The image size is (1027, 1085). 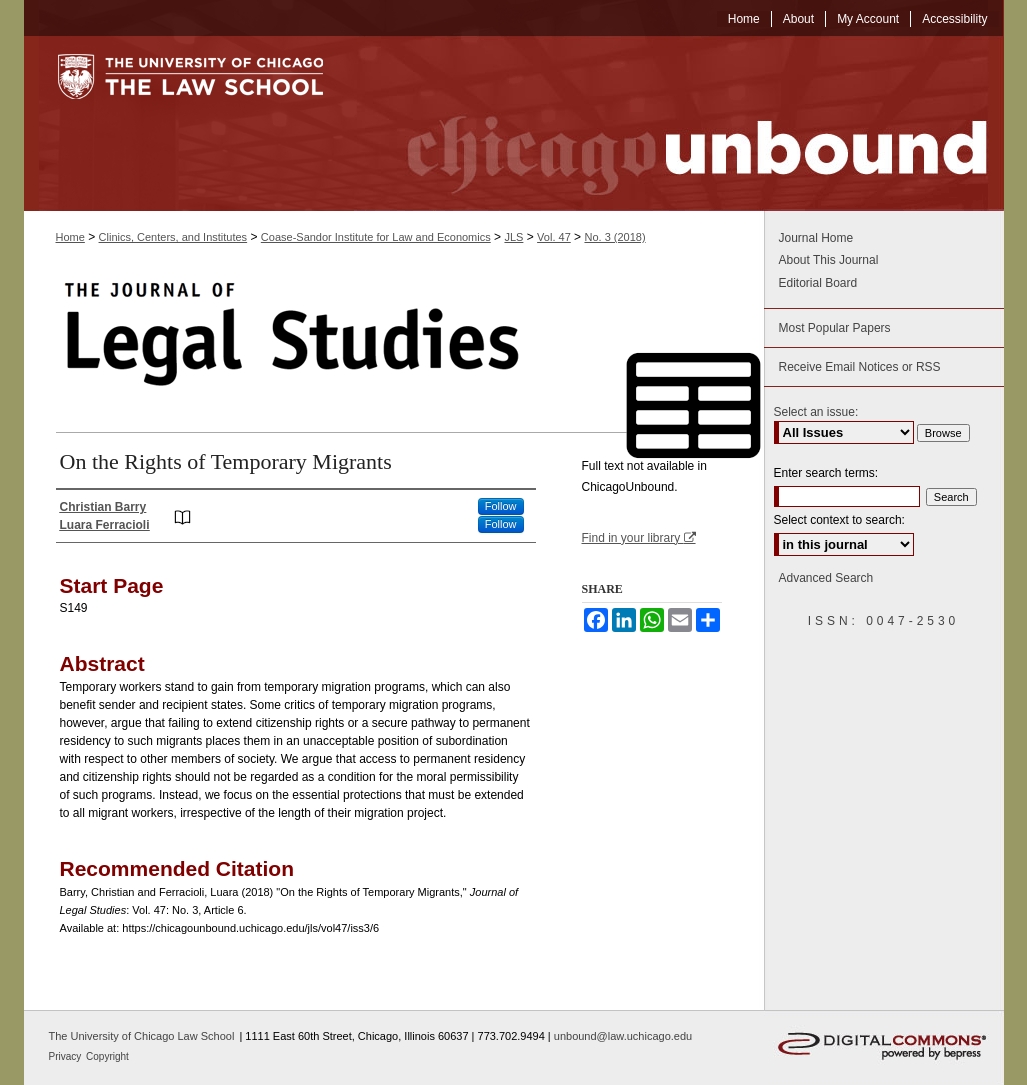 What do you see at coordinates (182, 517) in the screenshot?
I see `open reading mode or e-reader` at bounding box center [182, 517].